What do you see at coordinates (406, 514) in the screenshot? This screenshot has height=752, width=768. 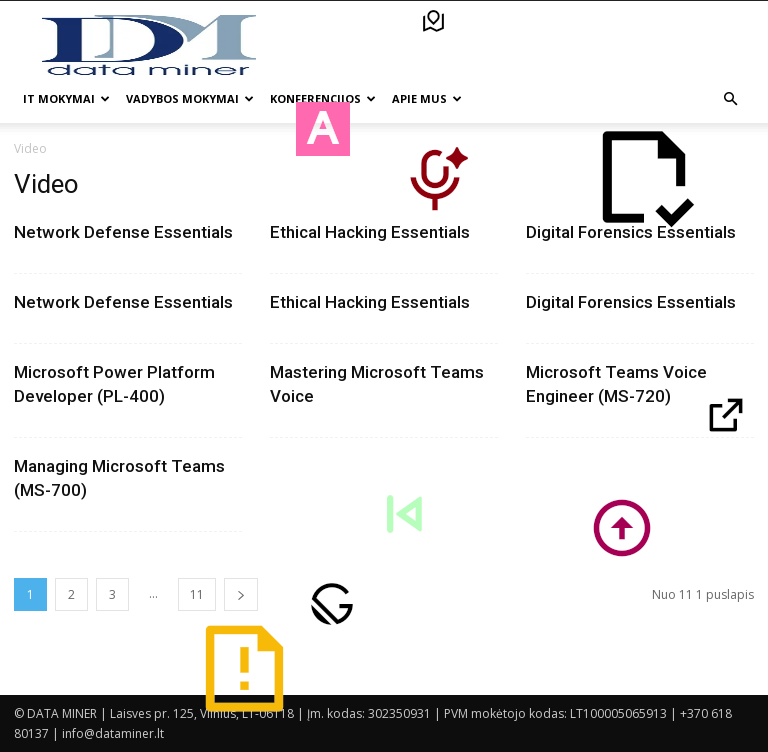 I see `skip to previous track` at bounding box center [406, 514].